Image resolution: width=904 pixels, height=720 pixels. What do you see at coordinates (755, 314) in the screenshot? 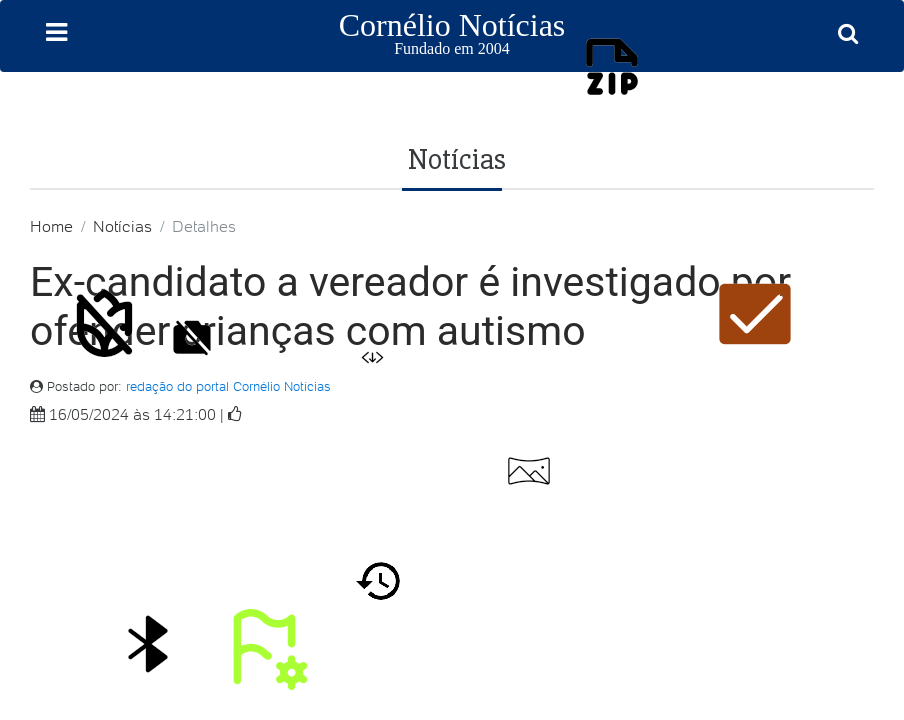
I see `confirm or submit an action` at bounding box center [755, 314].